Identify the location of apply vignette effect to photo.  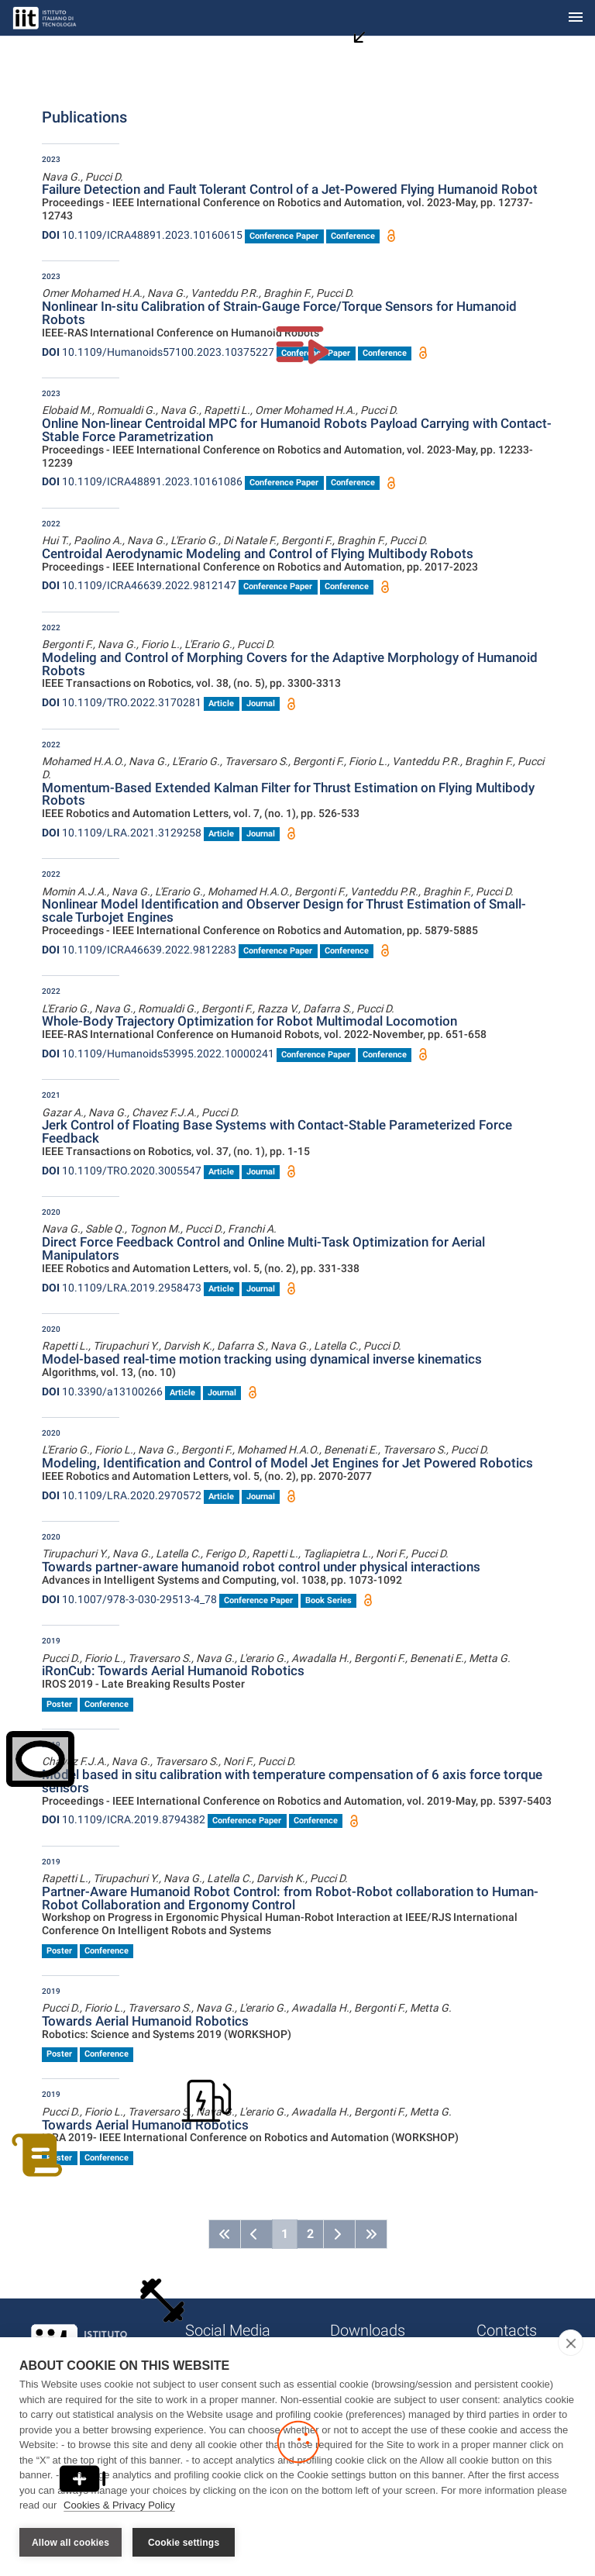
(40, 1759).